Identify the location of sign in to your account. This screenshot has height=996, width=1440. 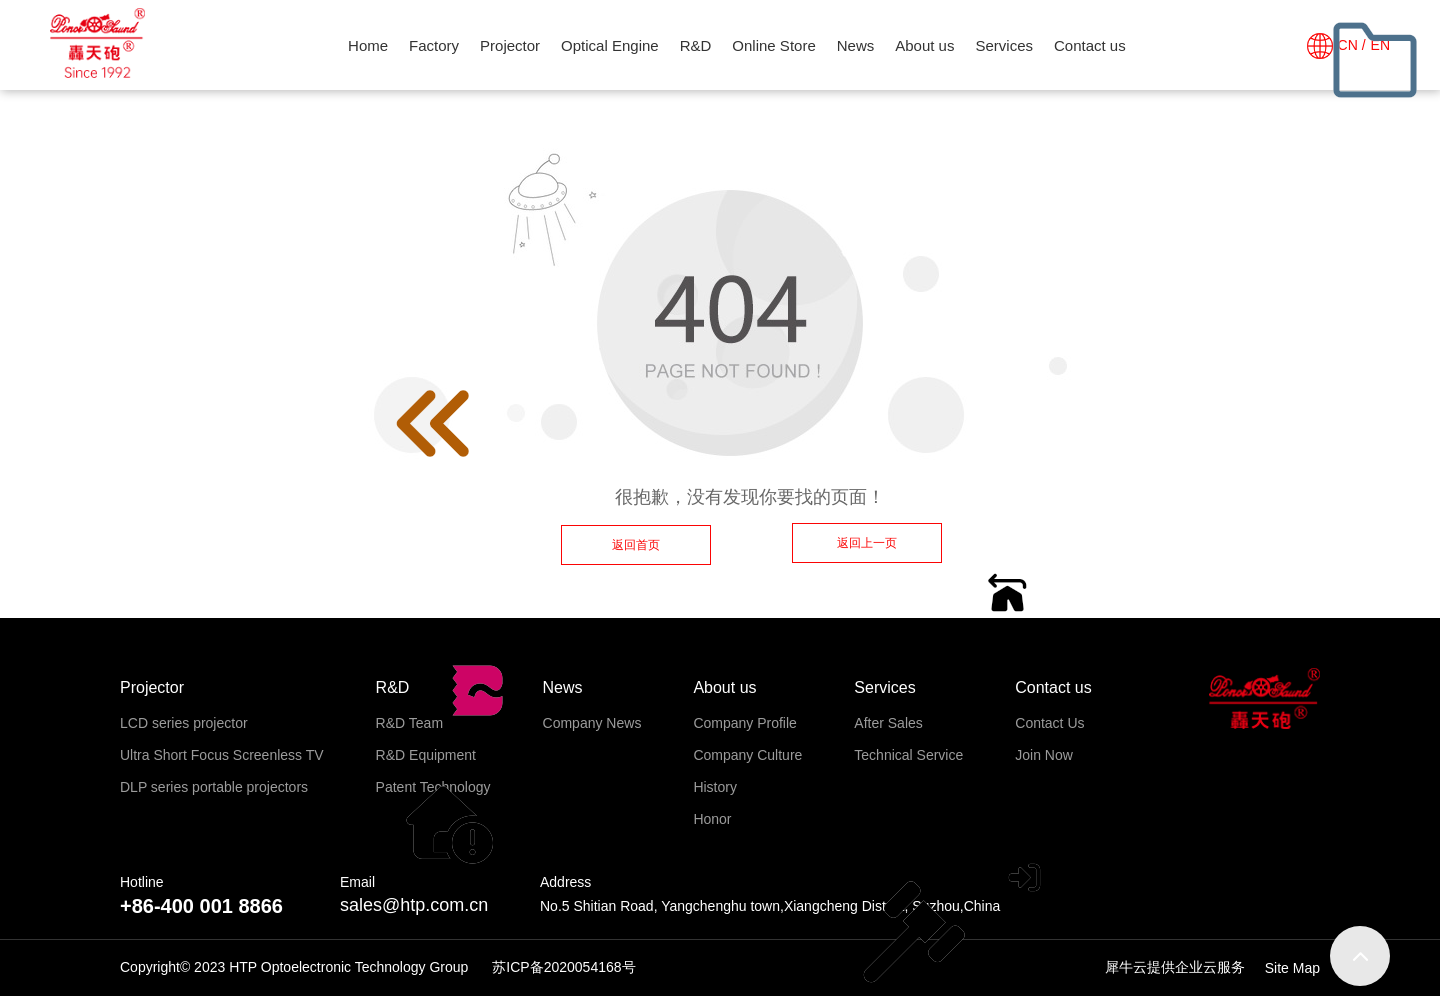
(1024, 877).